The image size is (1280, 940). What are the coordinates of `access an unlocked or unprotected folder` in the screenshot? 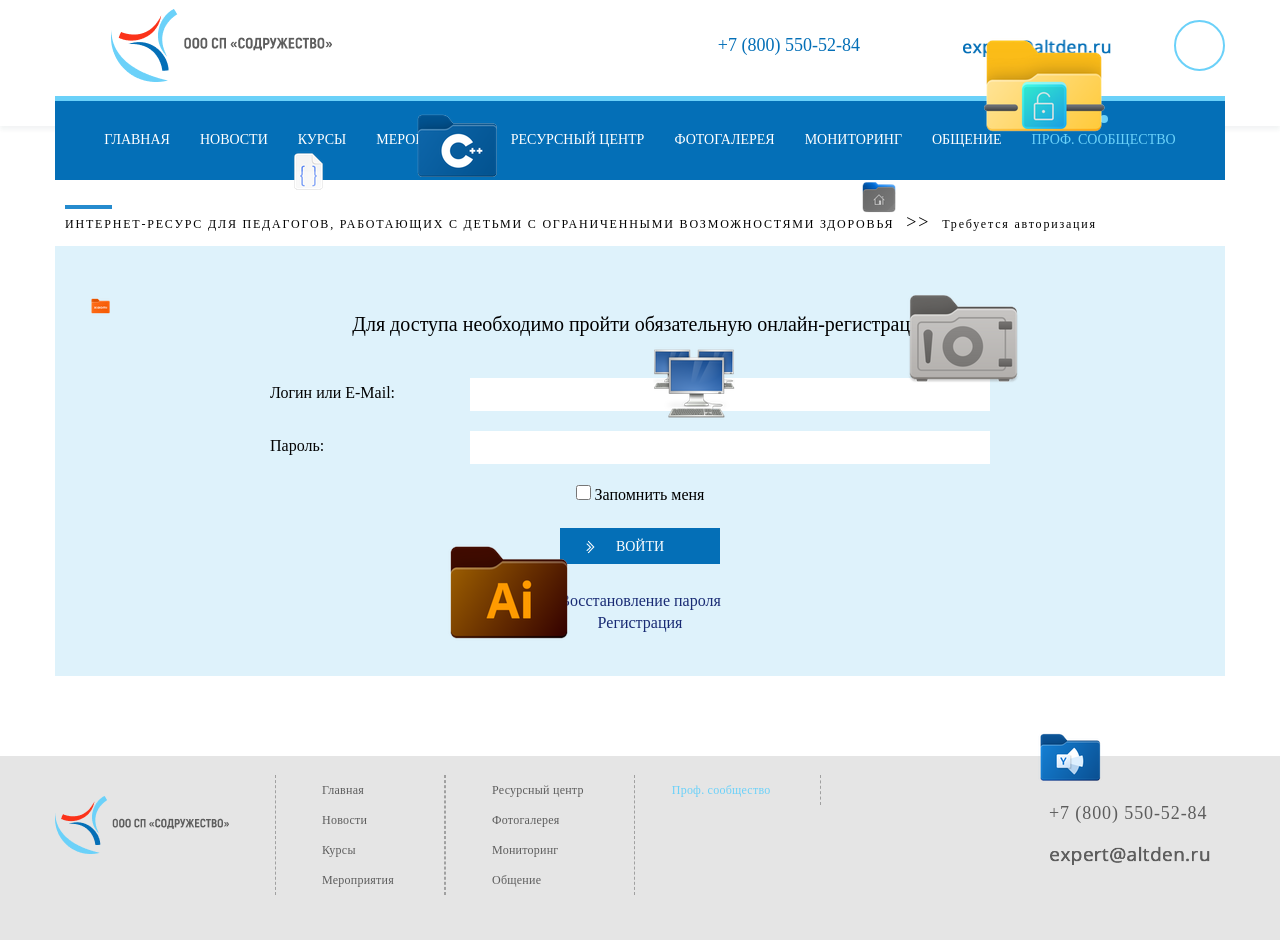 It's located at (1043, 88).